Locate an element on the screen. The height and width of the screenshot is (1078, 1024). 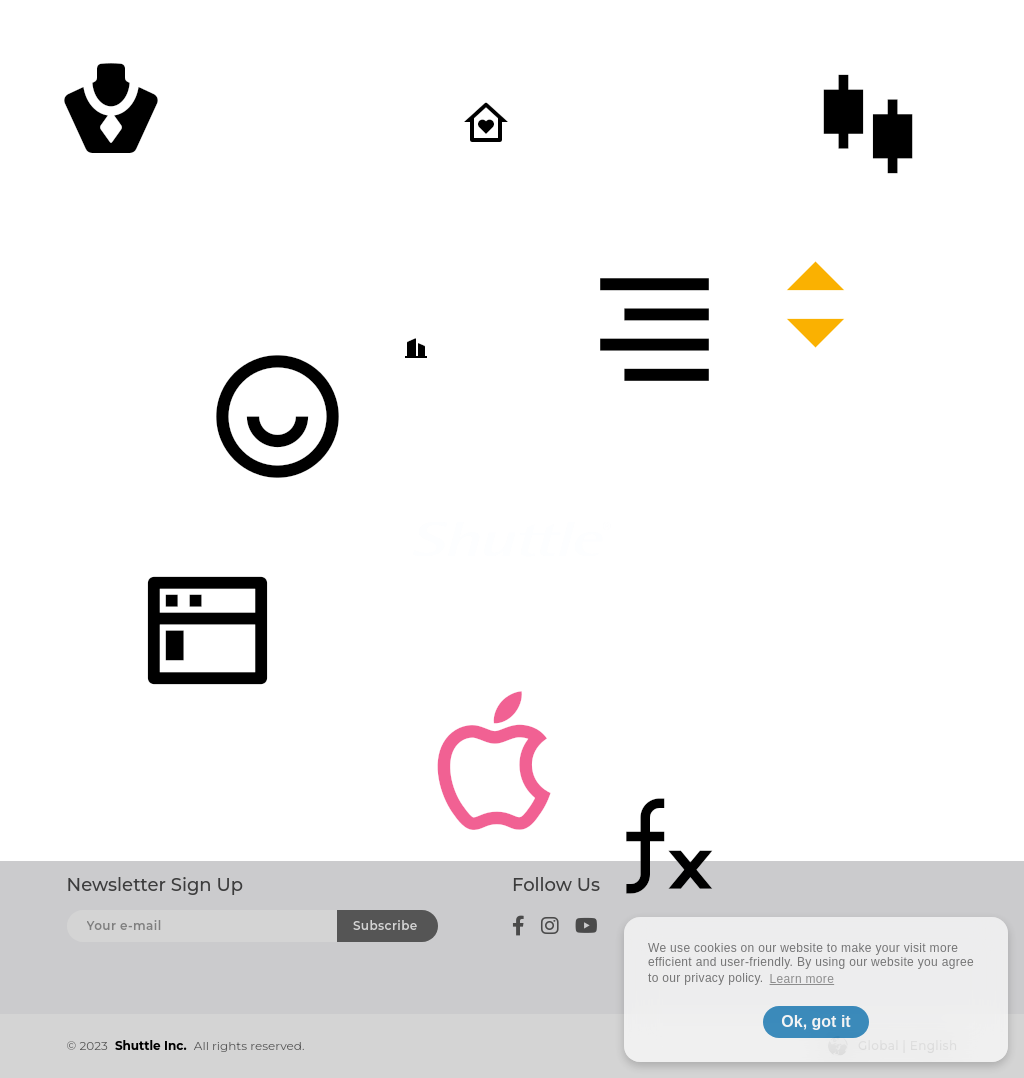
navigate to your favorite or loved home is located at coordinates (486, 124).